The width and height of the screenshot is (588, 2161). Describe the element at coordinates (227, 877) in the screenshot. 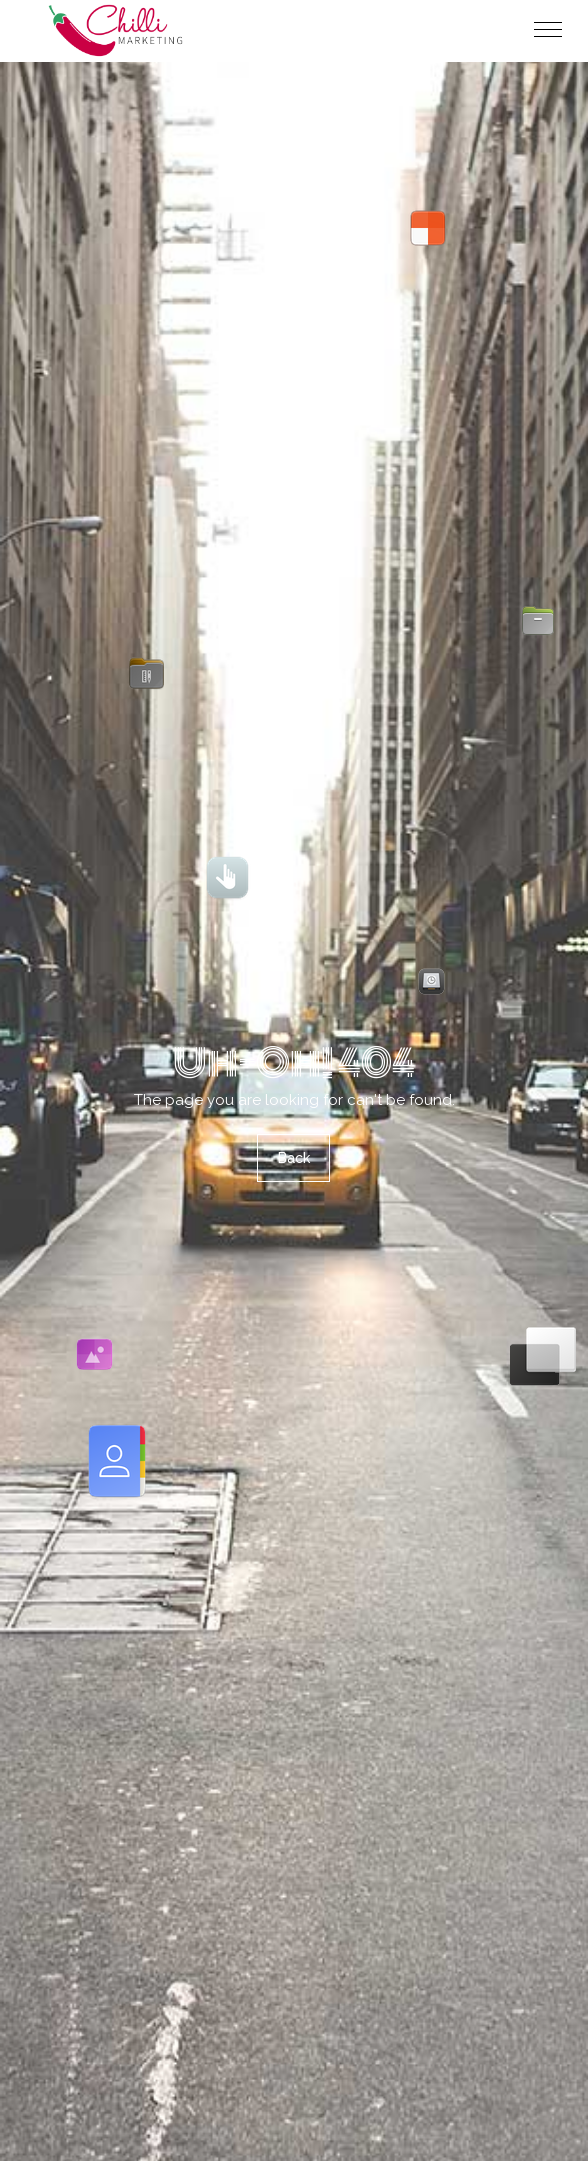

I see `open touché app for touch bar customization` at that location.